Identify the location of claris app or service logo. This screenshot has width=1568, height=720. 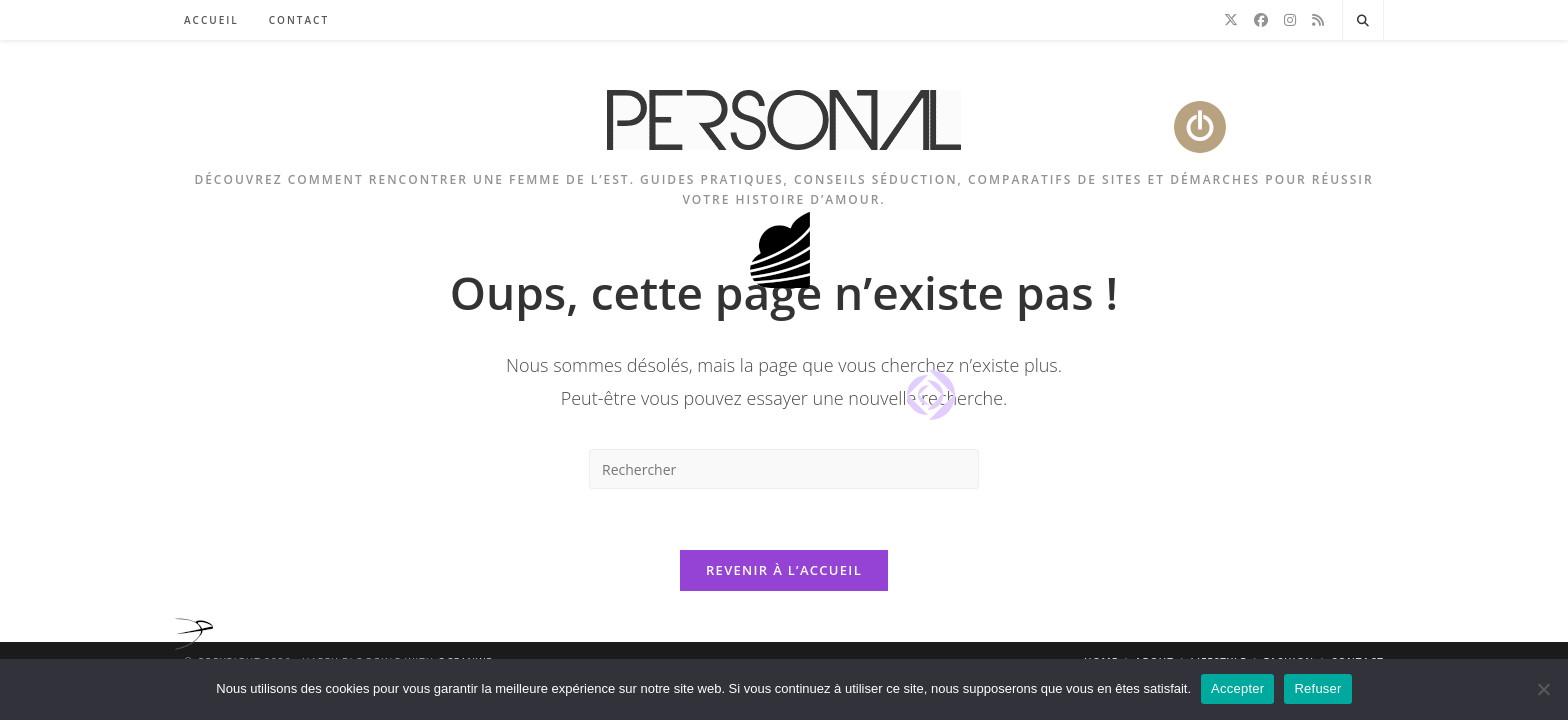
(931, 395).